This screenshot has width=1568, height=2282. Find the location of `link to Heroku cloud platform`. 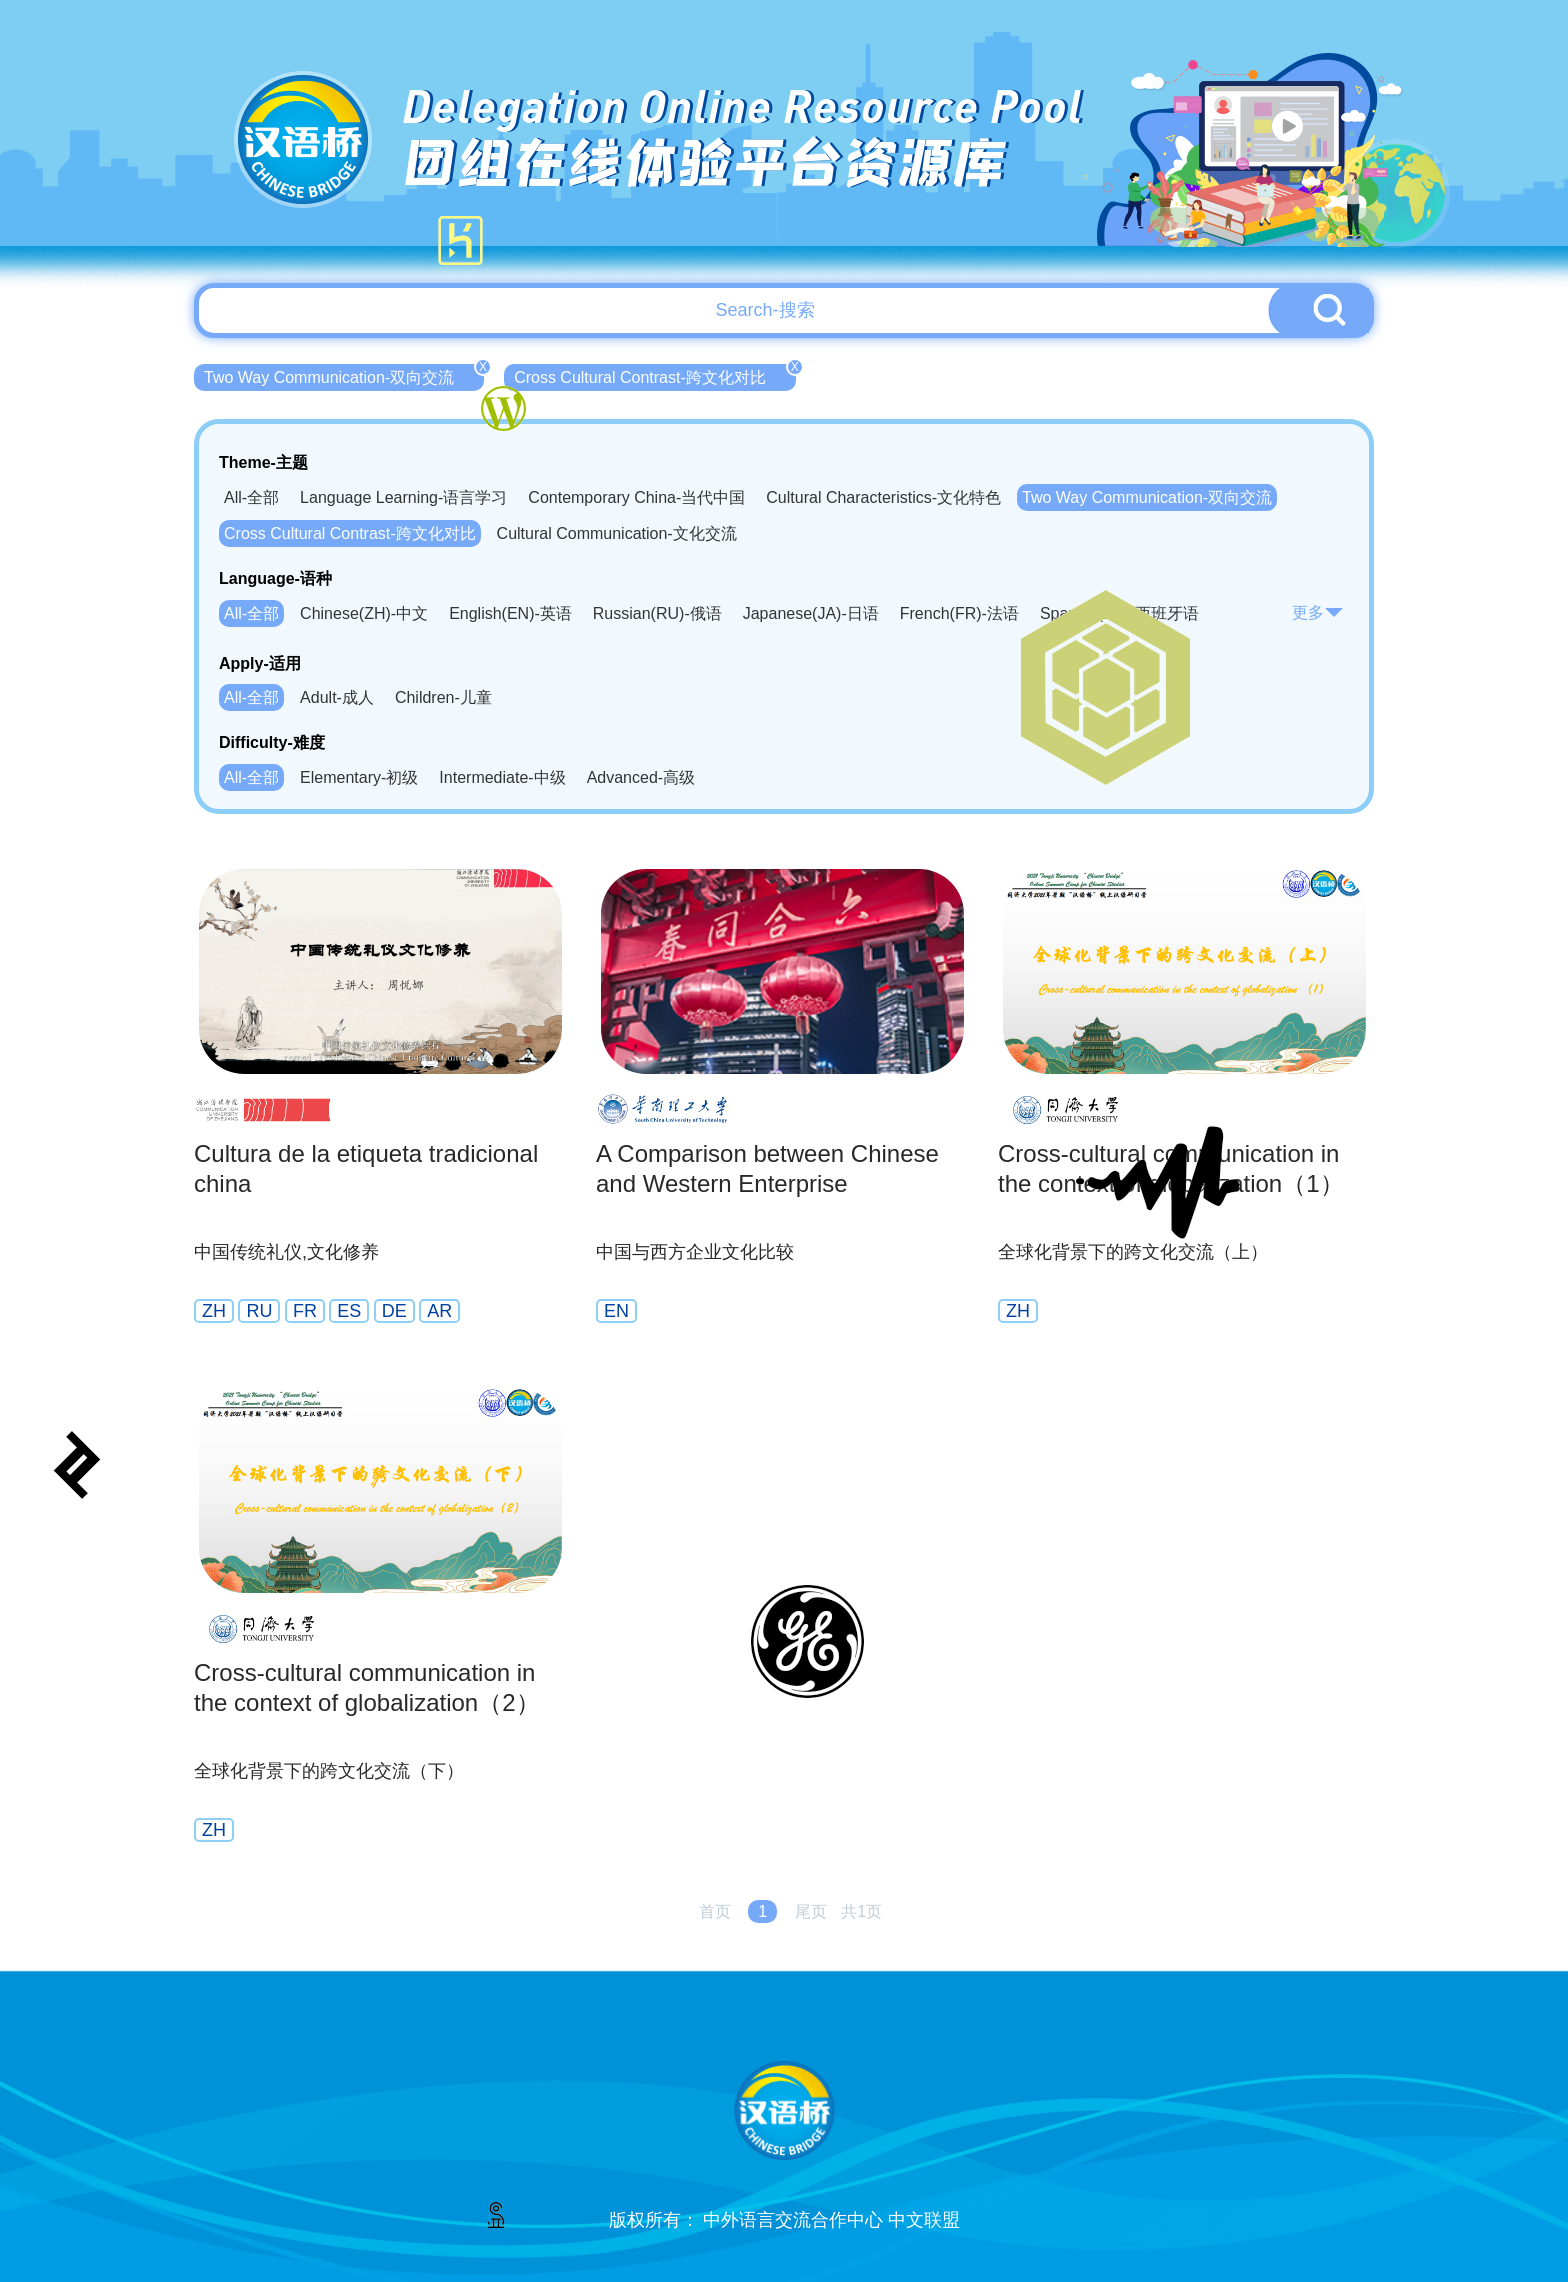

link to Heroku cloud platform is located at coordinates (460, 240).